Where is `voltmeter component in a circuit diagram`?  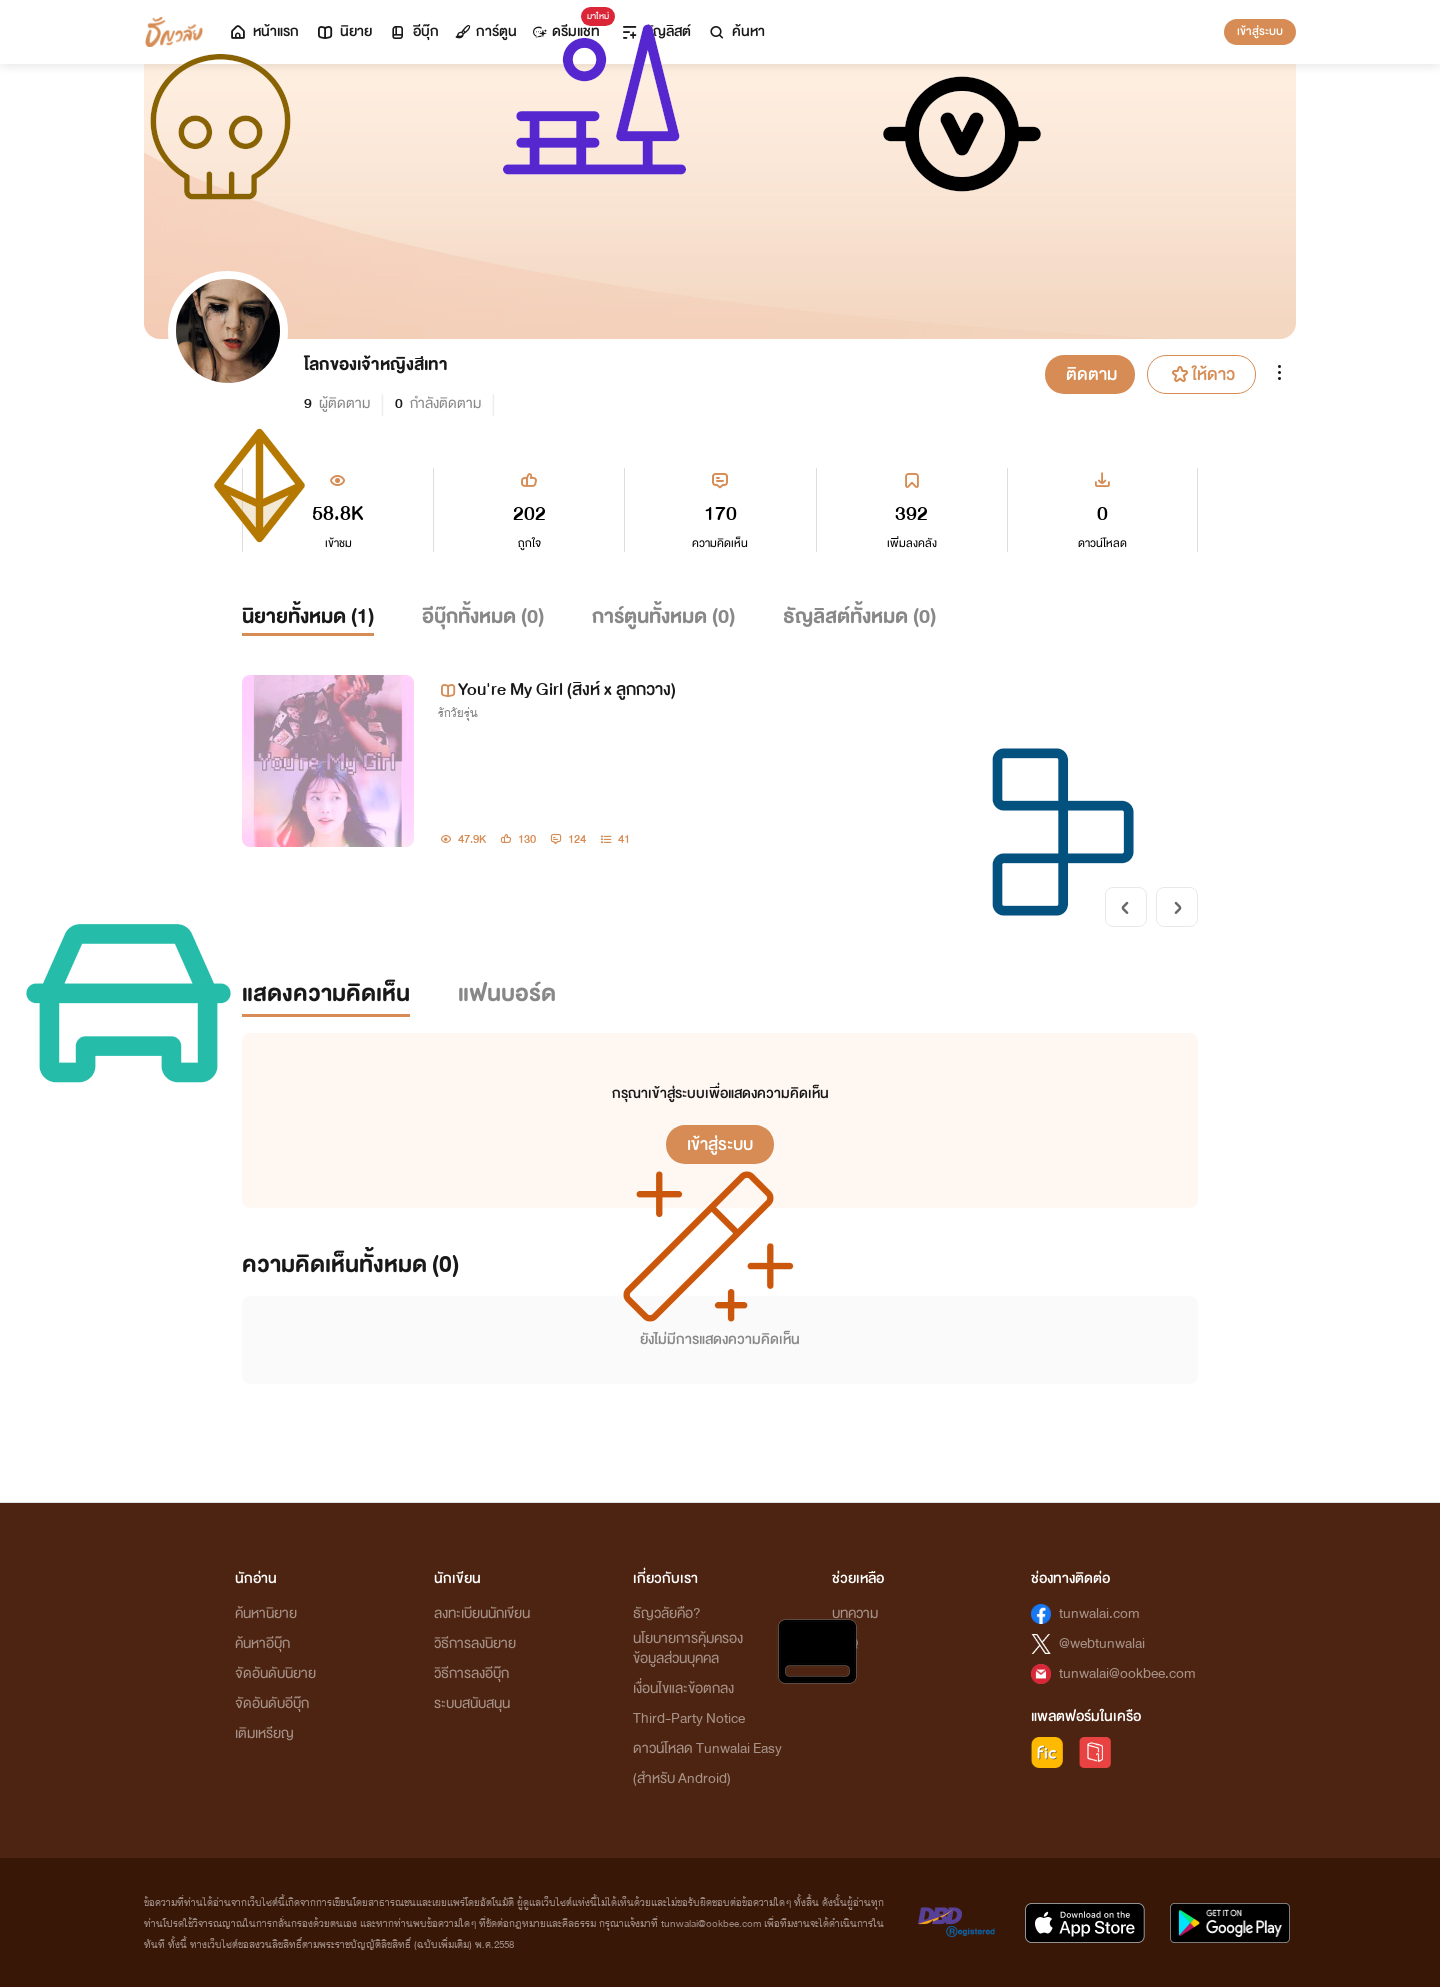
voltmeter component in a circuit diagram is located at coordinates (962, 134).